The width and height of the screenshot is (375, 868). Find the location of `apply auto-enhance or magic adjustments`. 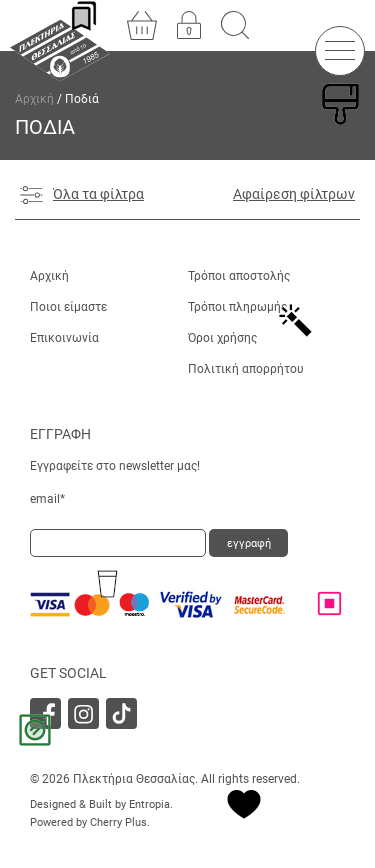

apply auto-enhance or magic adjustments is located at coordinates (295, 320).